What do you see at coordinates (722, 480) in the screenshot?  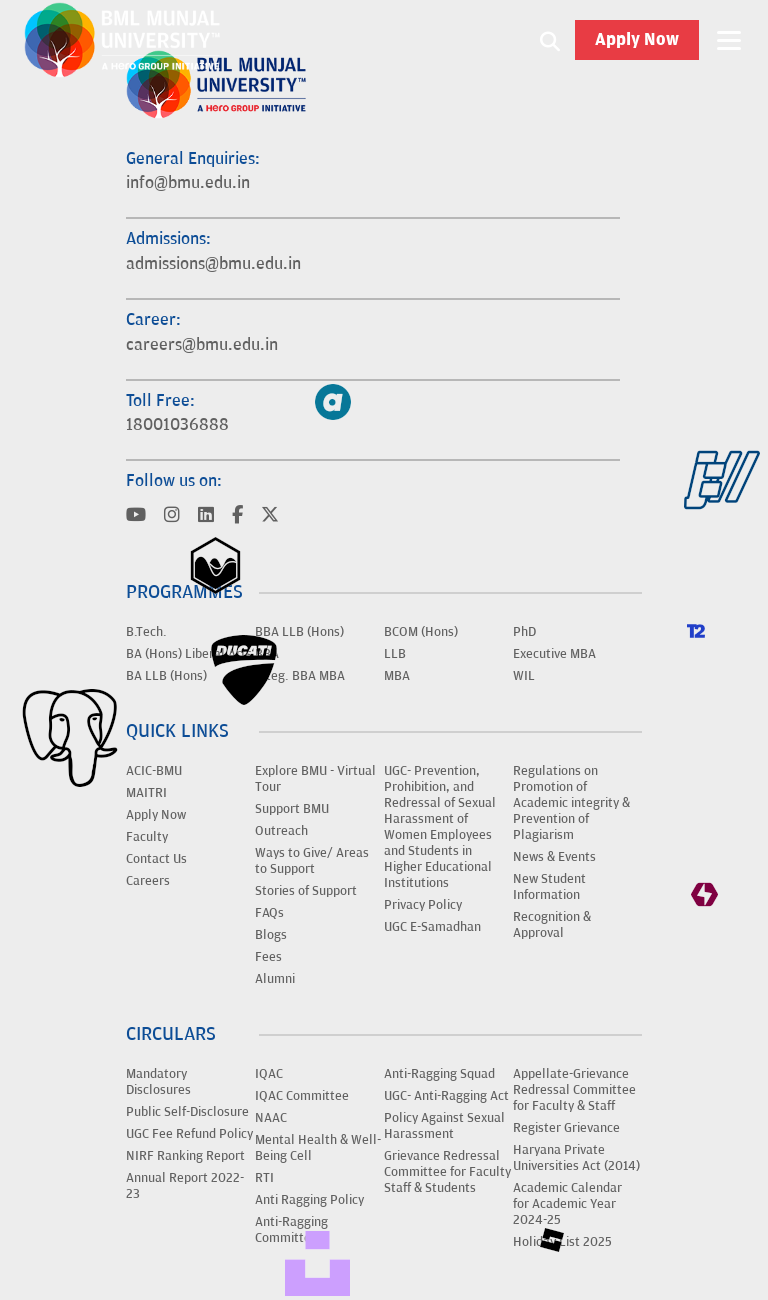 I see `eclipse jetty web server logo` at bounding box center [722, 480].